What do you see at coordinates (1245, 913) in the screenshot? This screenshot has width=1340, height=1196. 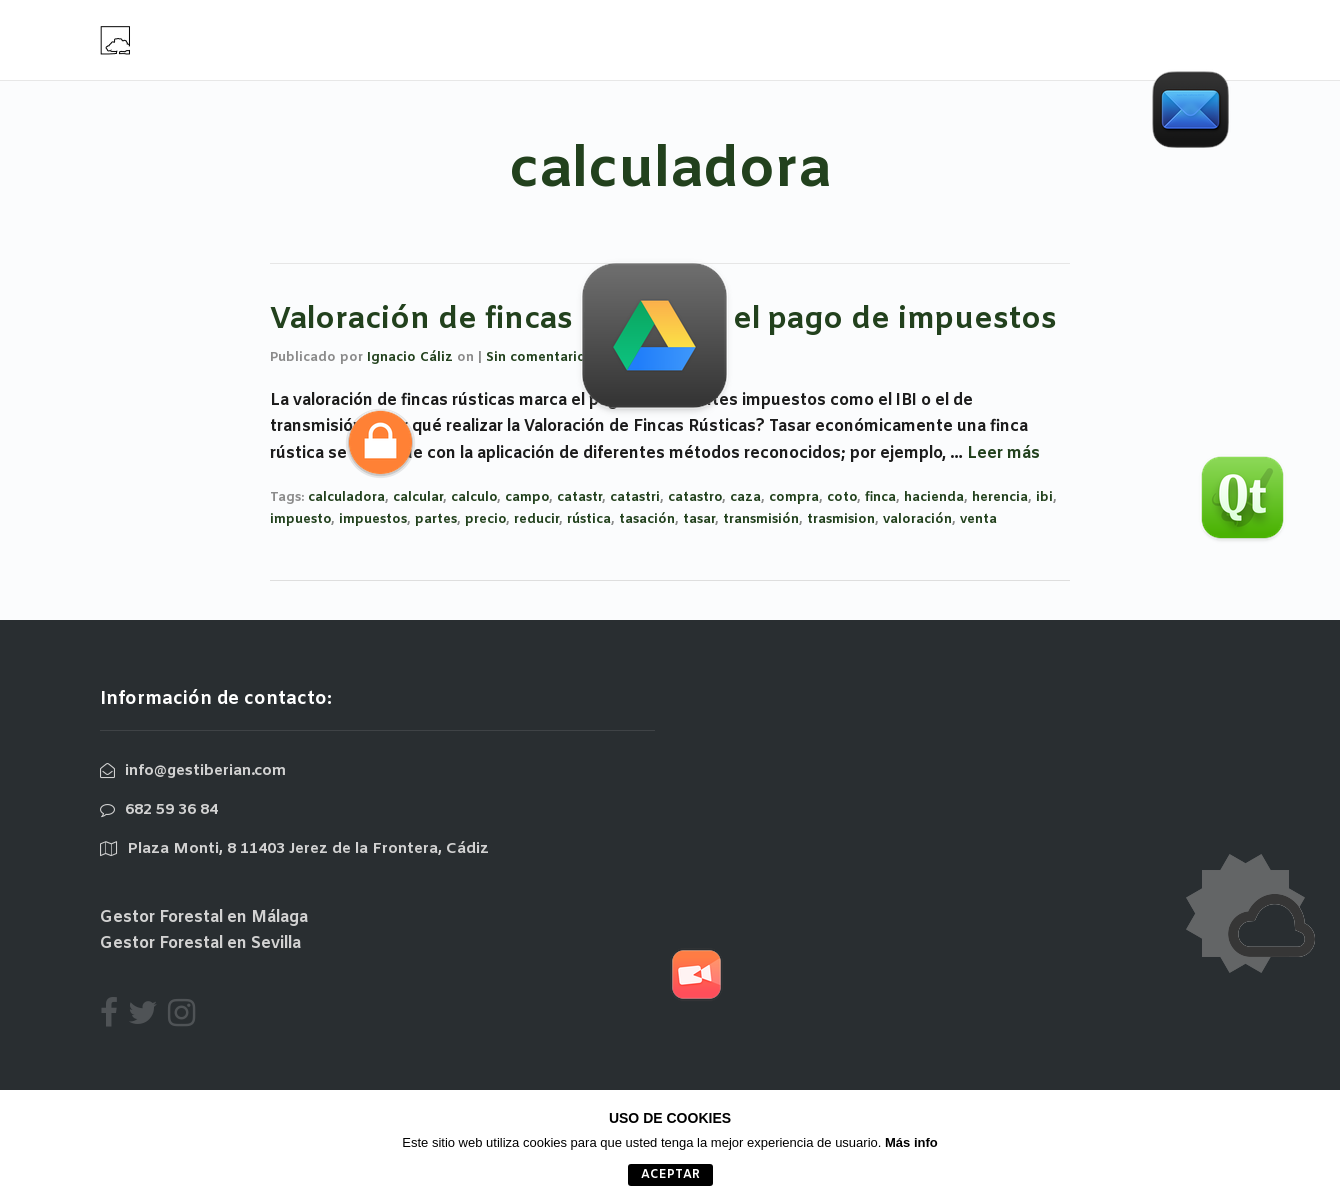 I see `open the weather app` at bounding box center [1245, 913].